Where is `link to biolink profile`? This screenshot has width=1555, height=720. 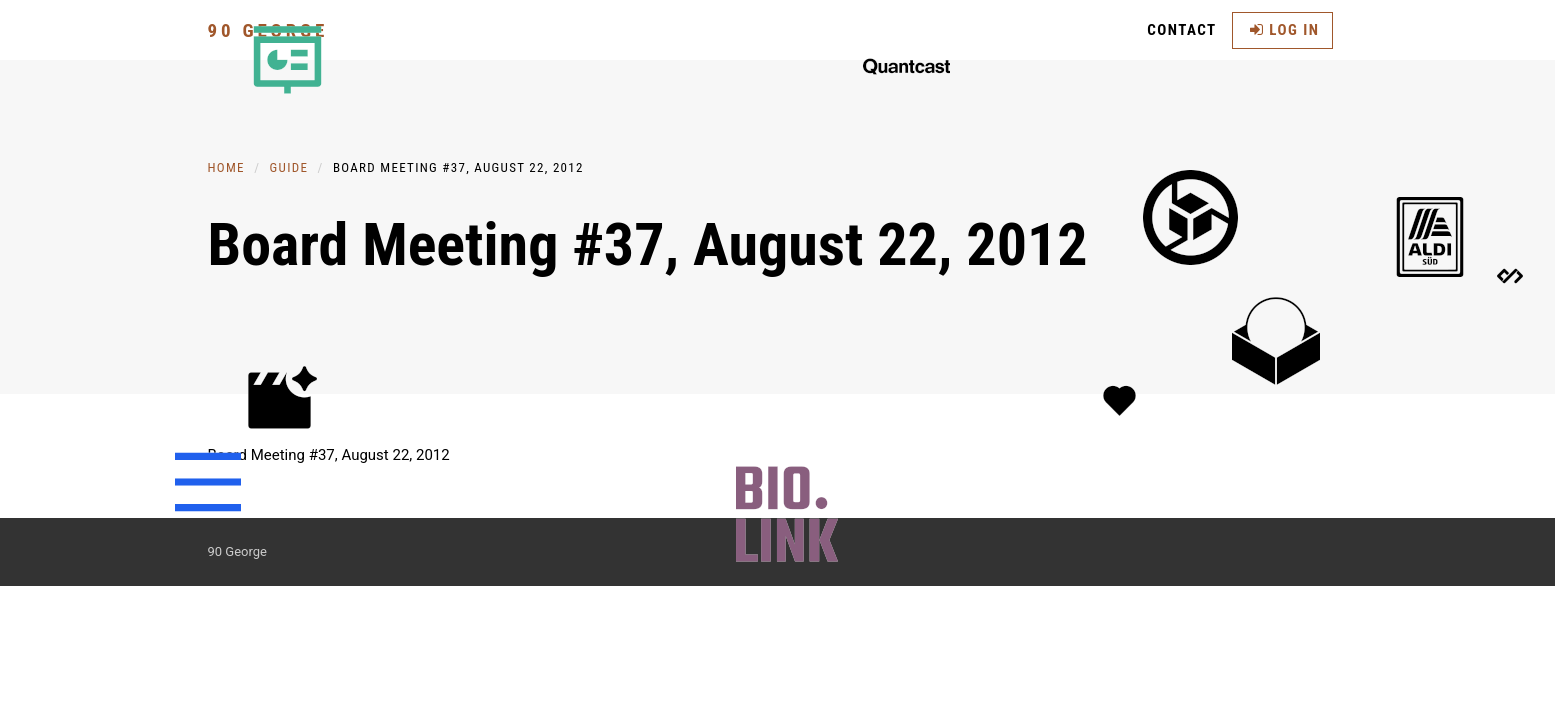
link to biolink profile is located at coordinates (787, 514).